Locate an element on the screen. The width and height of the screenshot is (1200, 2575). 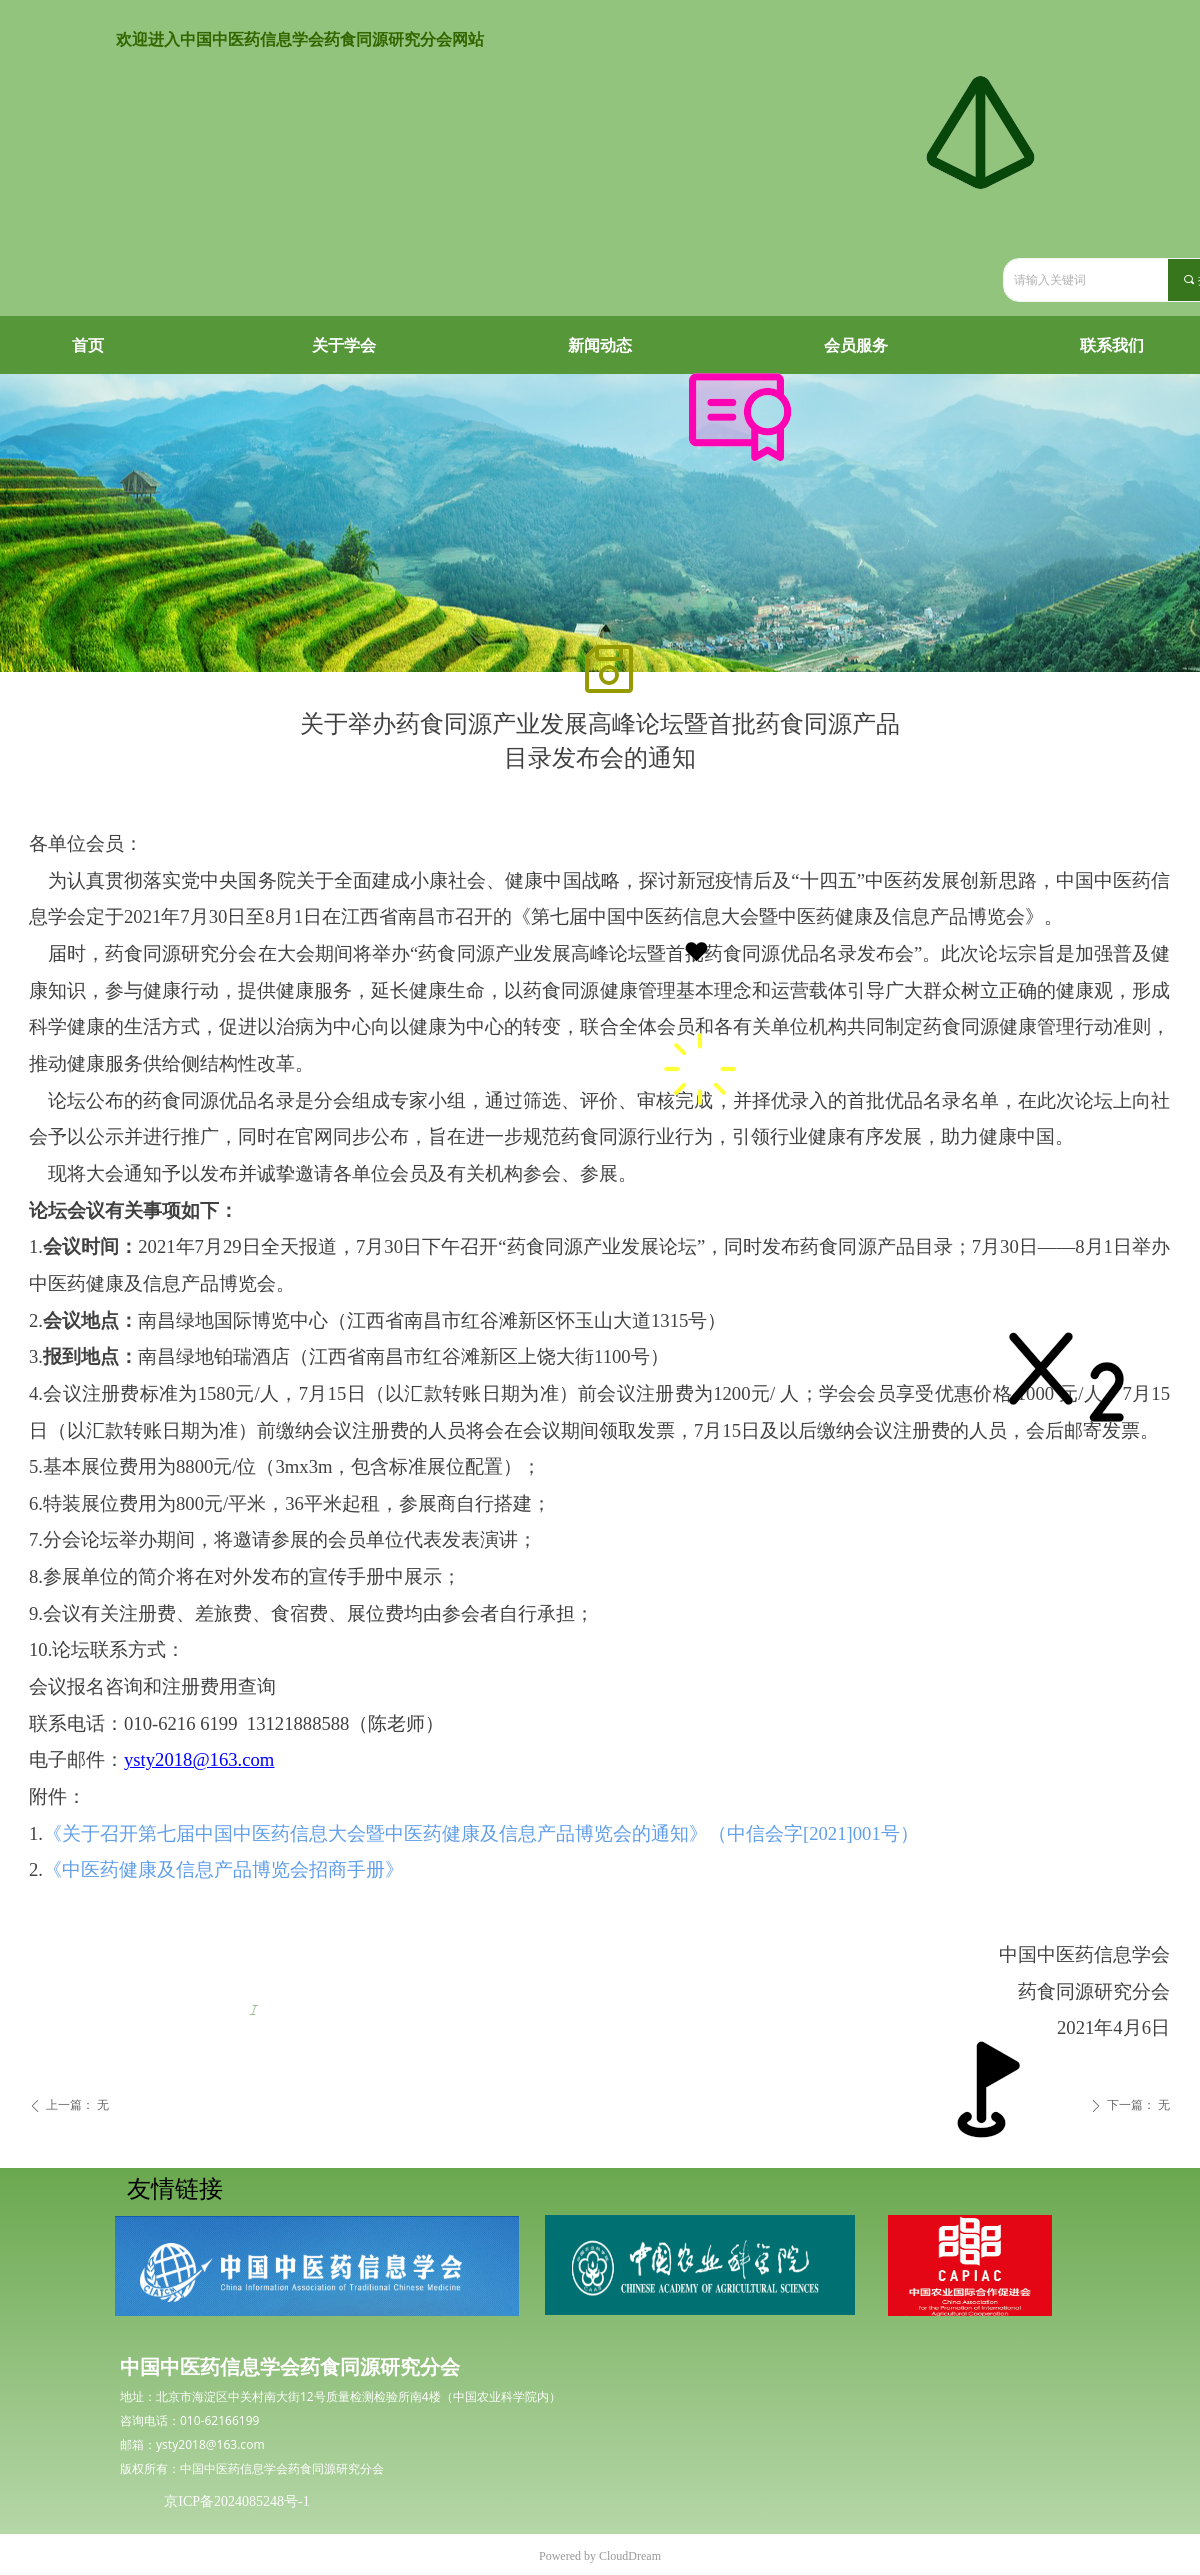
view 3D model or object is located at coordinates (980, 132).